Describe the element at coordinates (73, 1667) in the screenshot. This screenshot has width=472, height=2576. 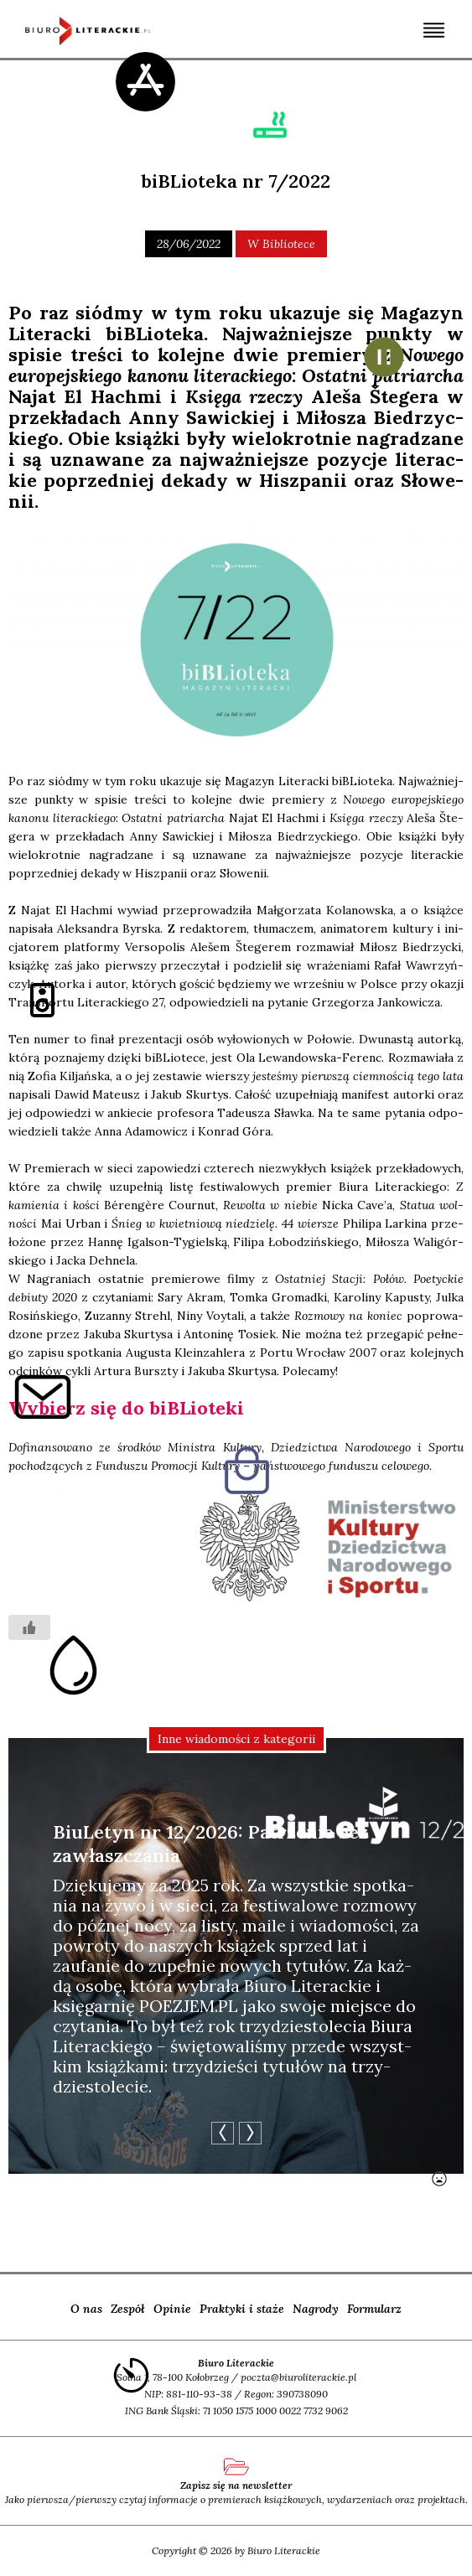
I see `adjust water or hydration settings` at that location.